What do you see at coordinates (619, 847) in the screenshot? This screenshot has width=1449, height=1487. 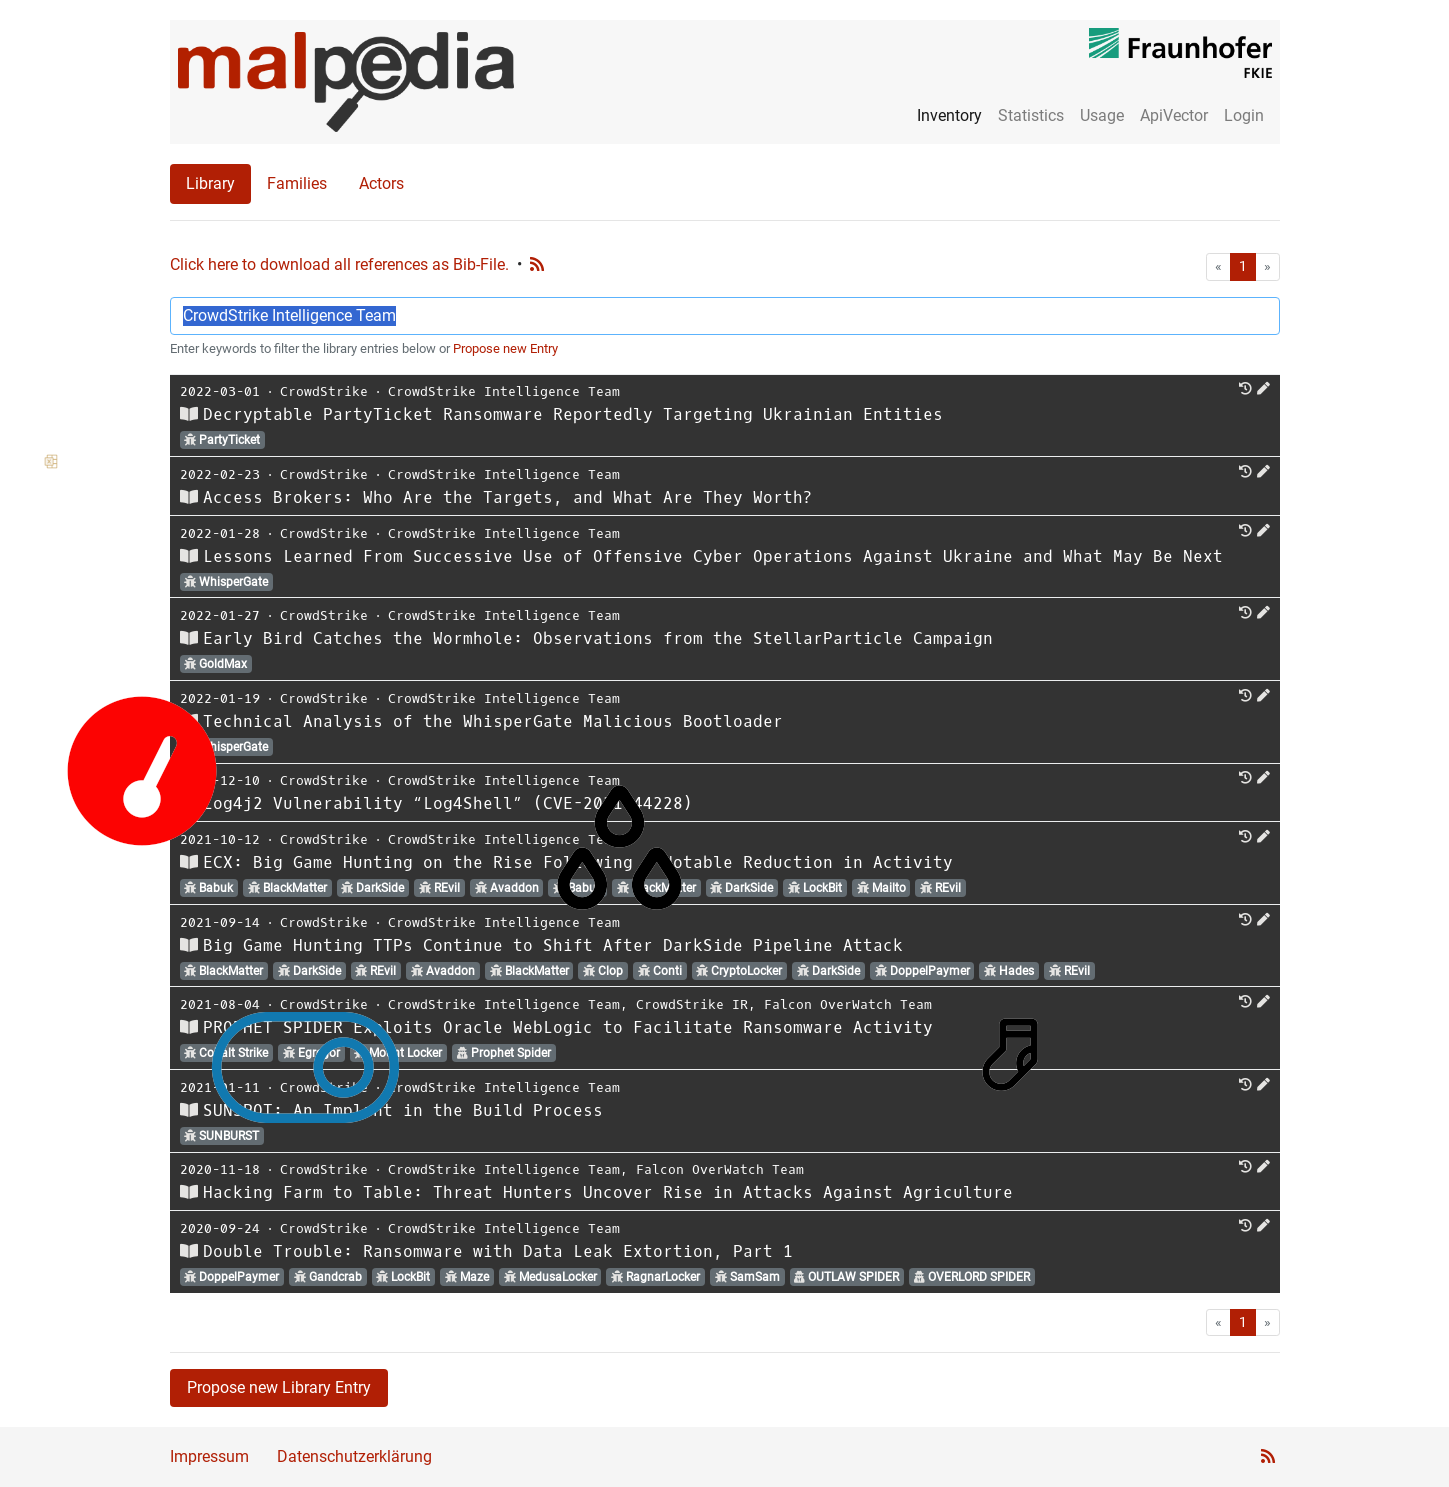 I see `adjust humidity settings` at bounding box center [619, 847].